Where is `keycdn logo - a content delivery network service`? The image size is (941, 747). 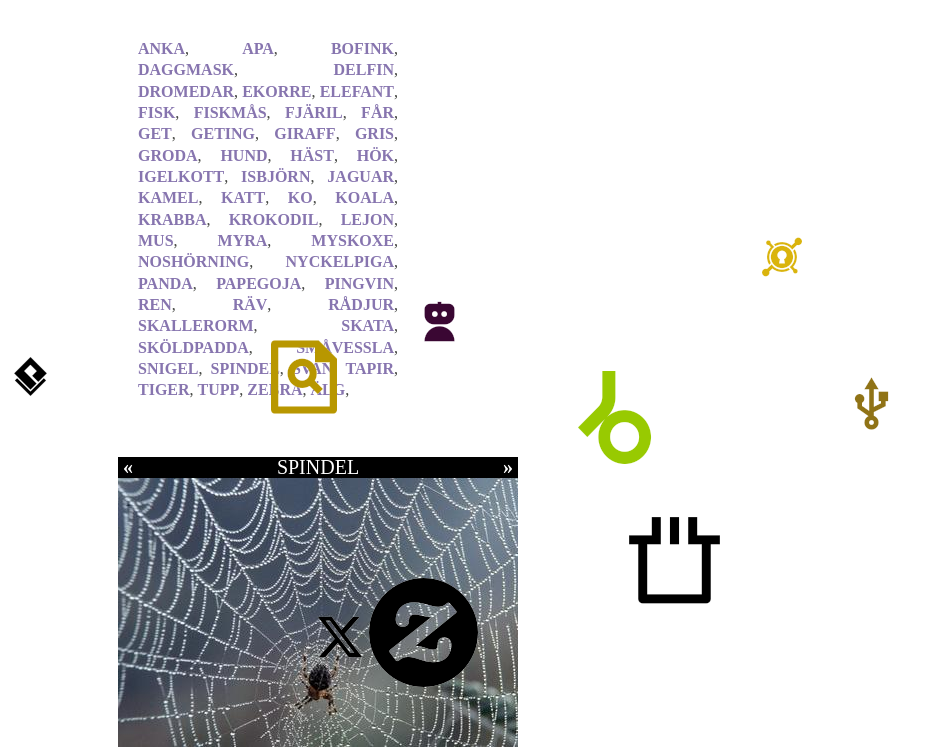
keycdn logo - a content delivery network service is located at coordinates (782, 257).